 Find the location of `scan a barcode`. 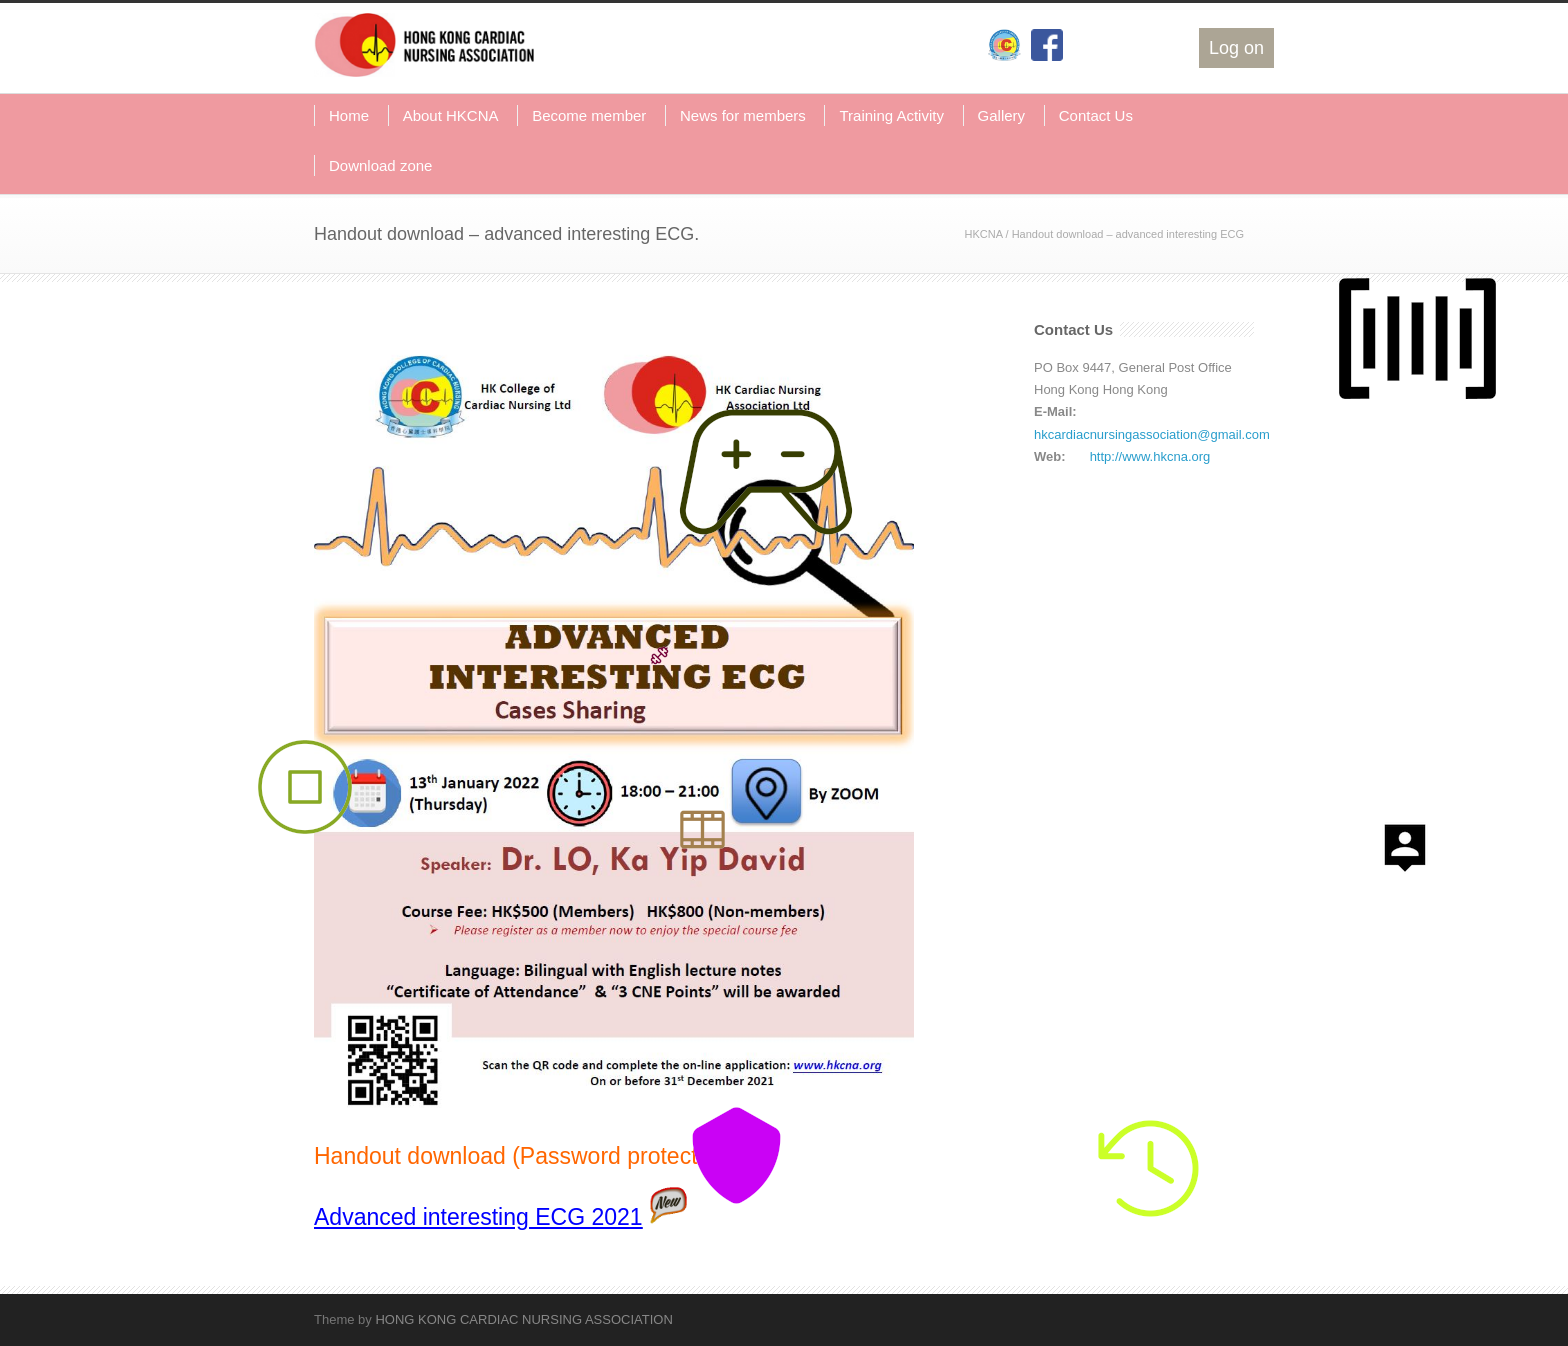

scan a barcode is located at coordinates (1417, 338).